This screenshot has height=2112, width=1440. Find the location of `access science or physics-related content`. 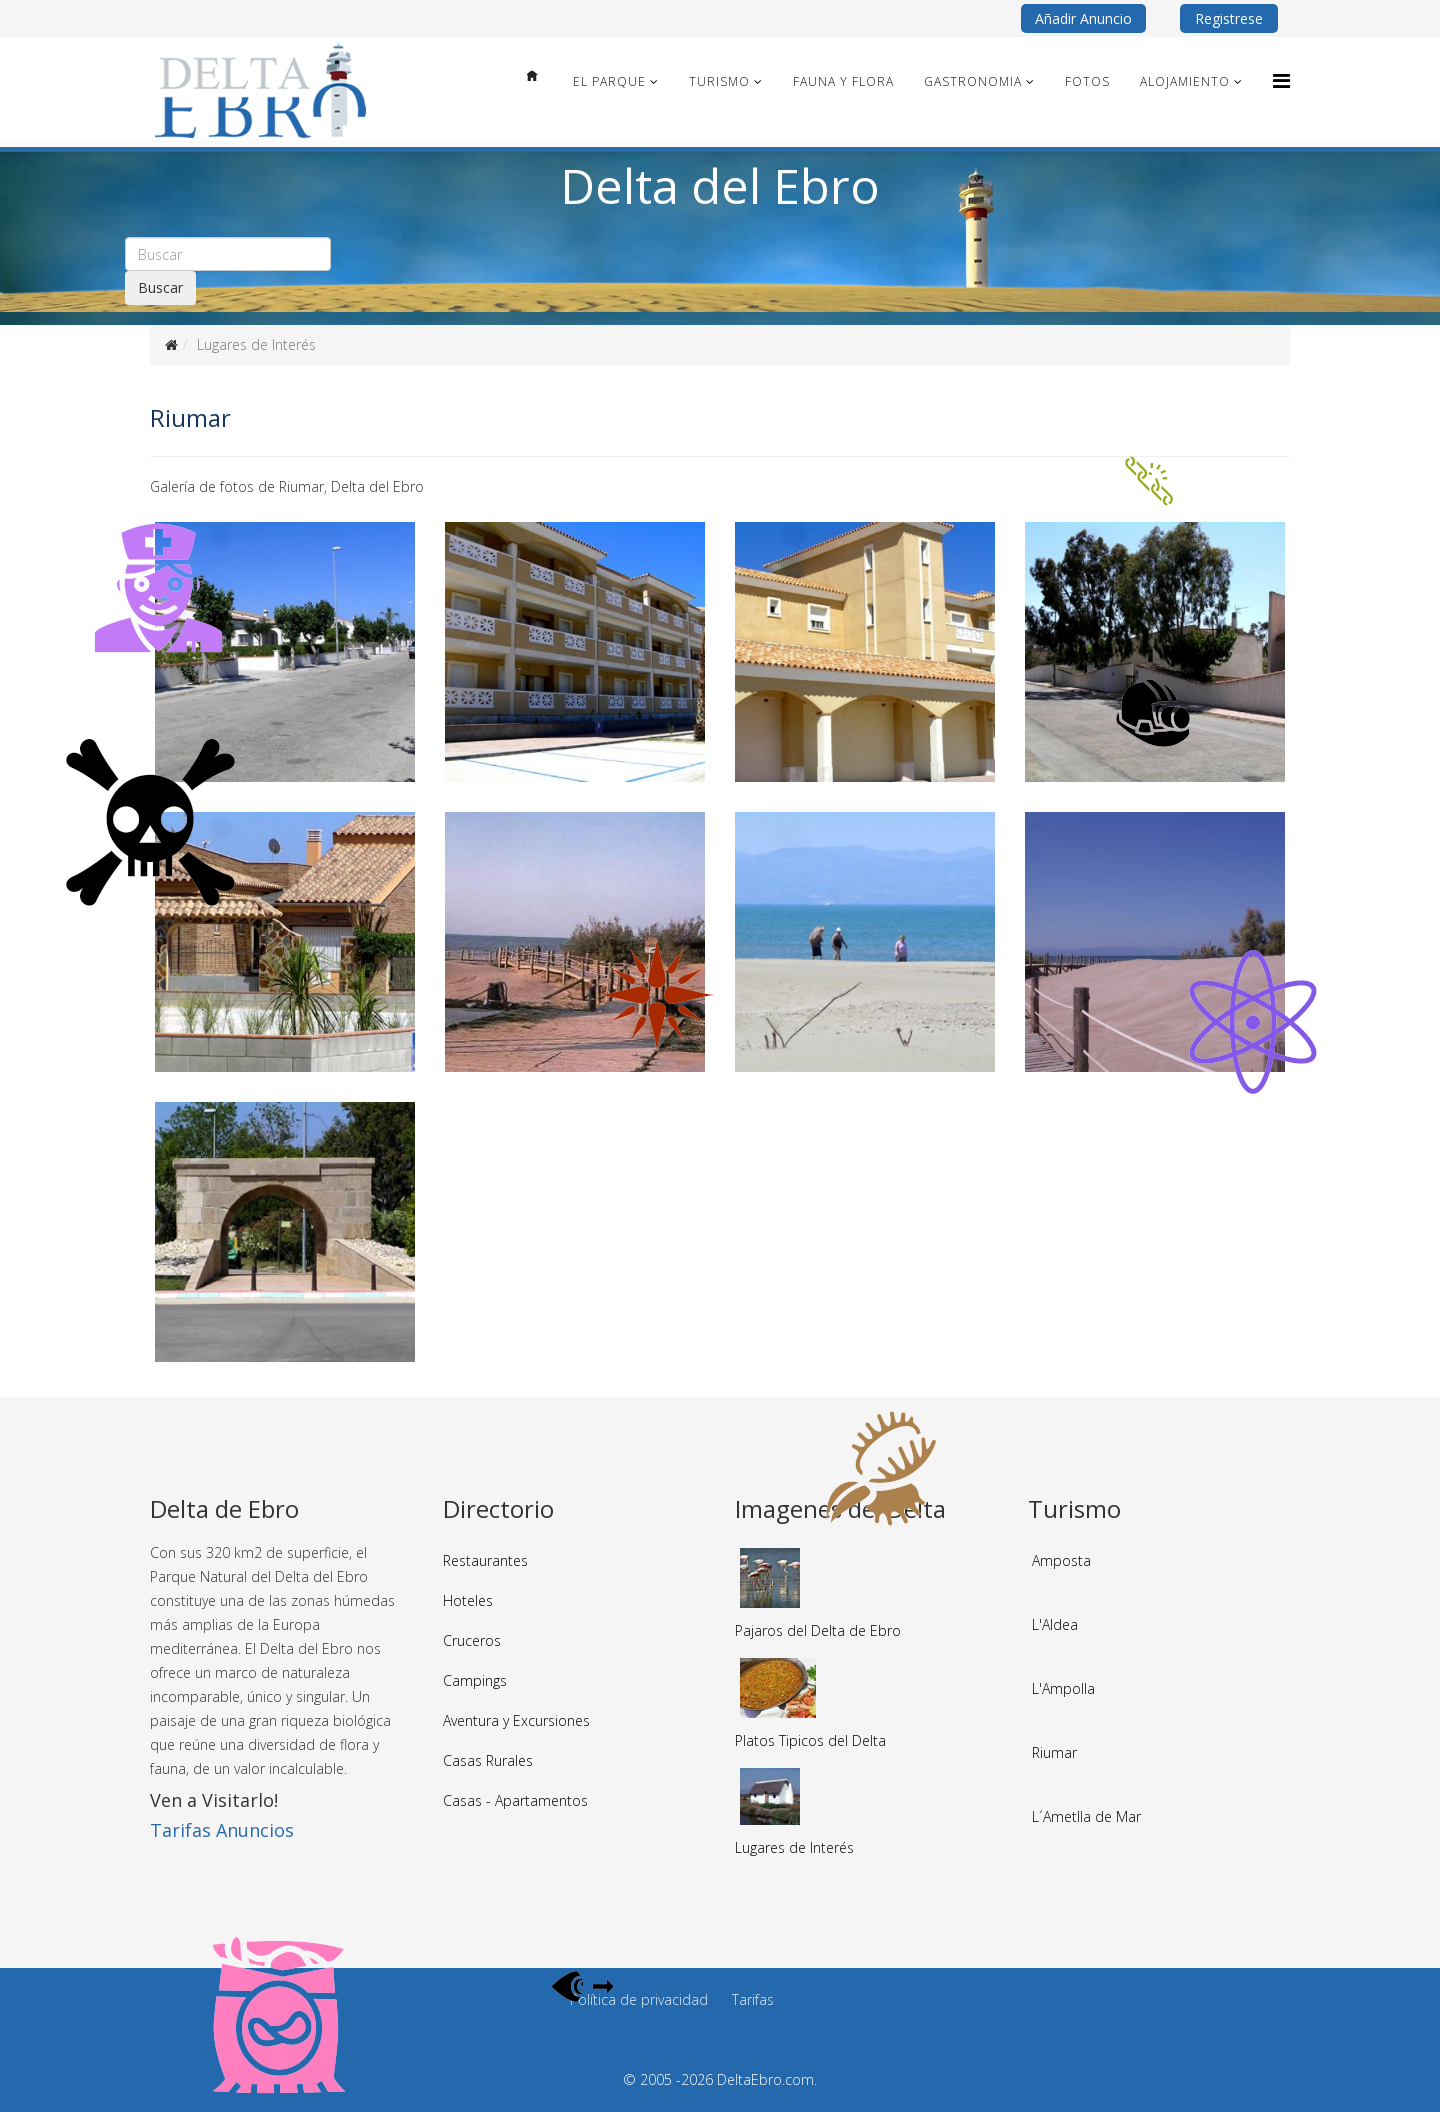

access science or physics-related content is located at coordinates (1253, 1022).